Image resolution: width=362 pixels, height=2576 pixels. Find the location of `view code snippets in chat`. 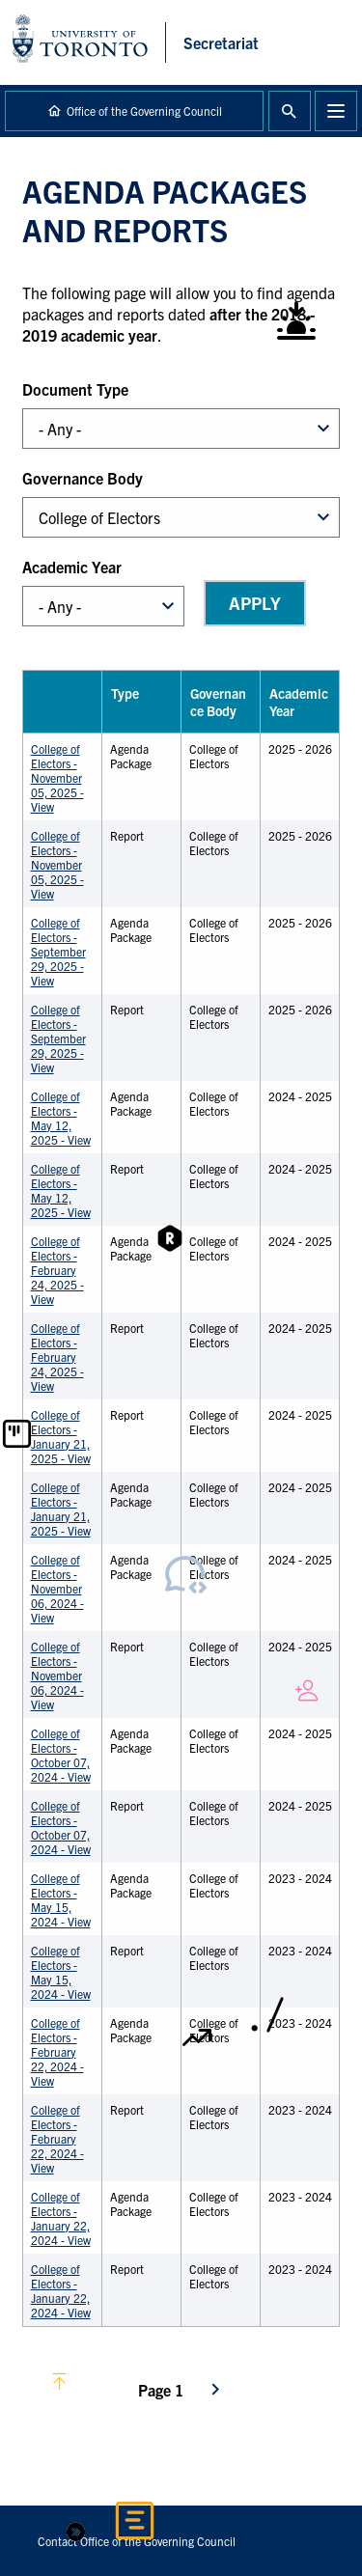

view code snippets in chat is located at coordinates (184, 1573).